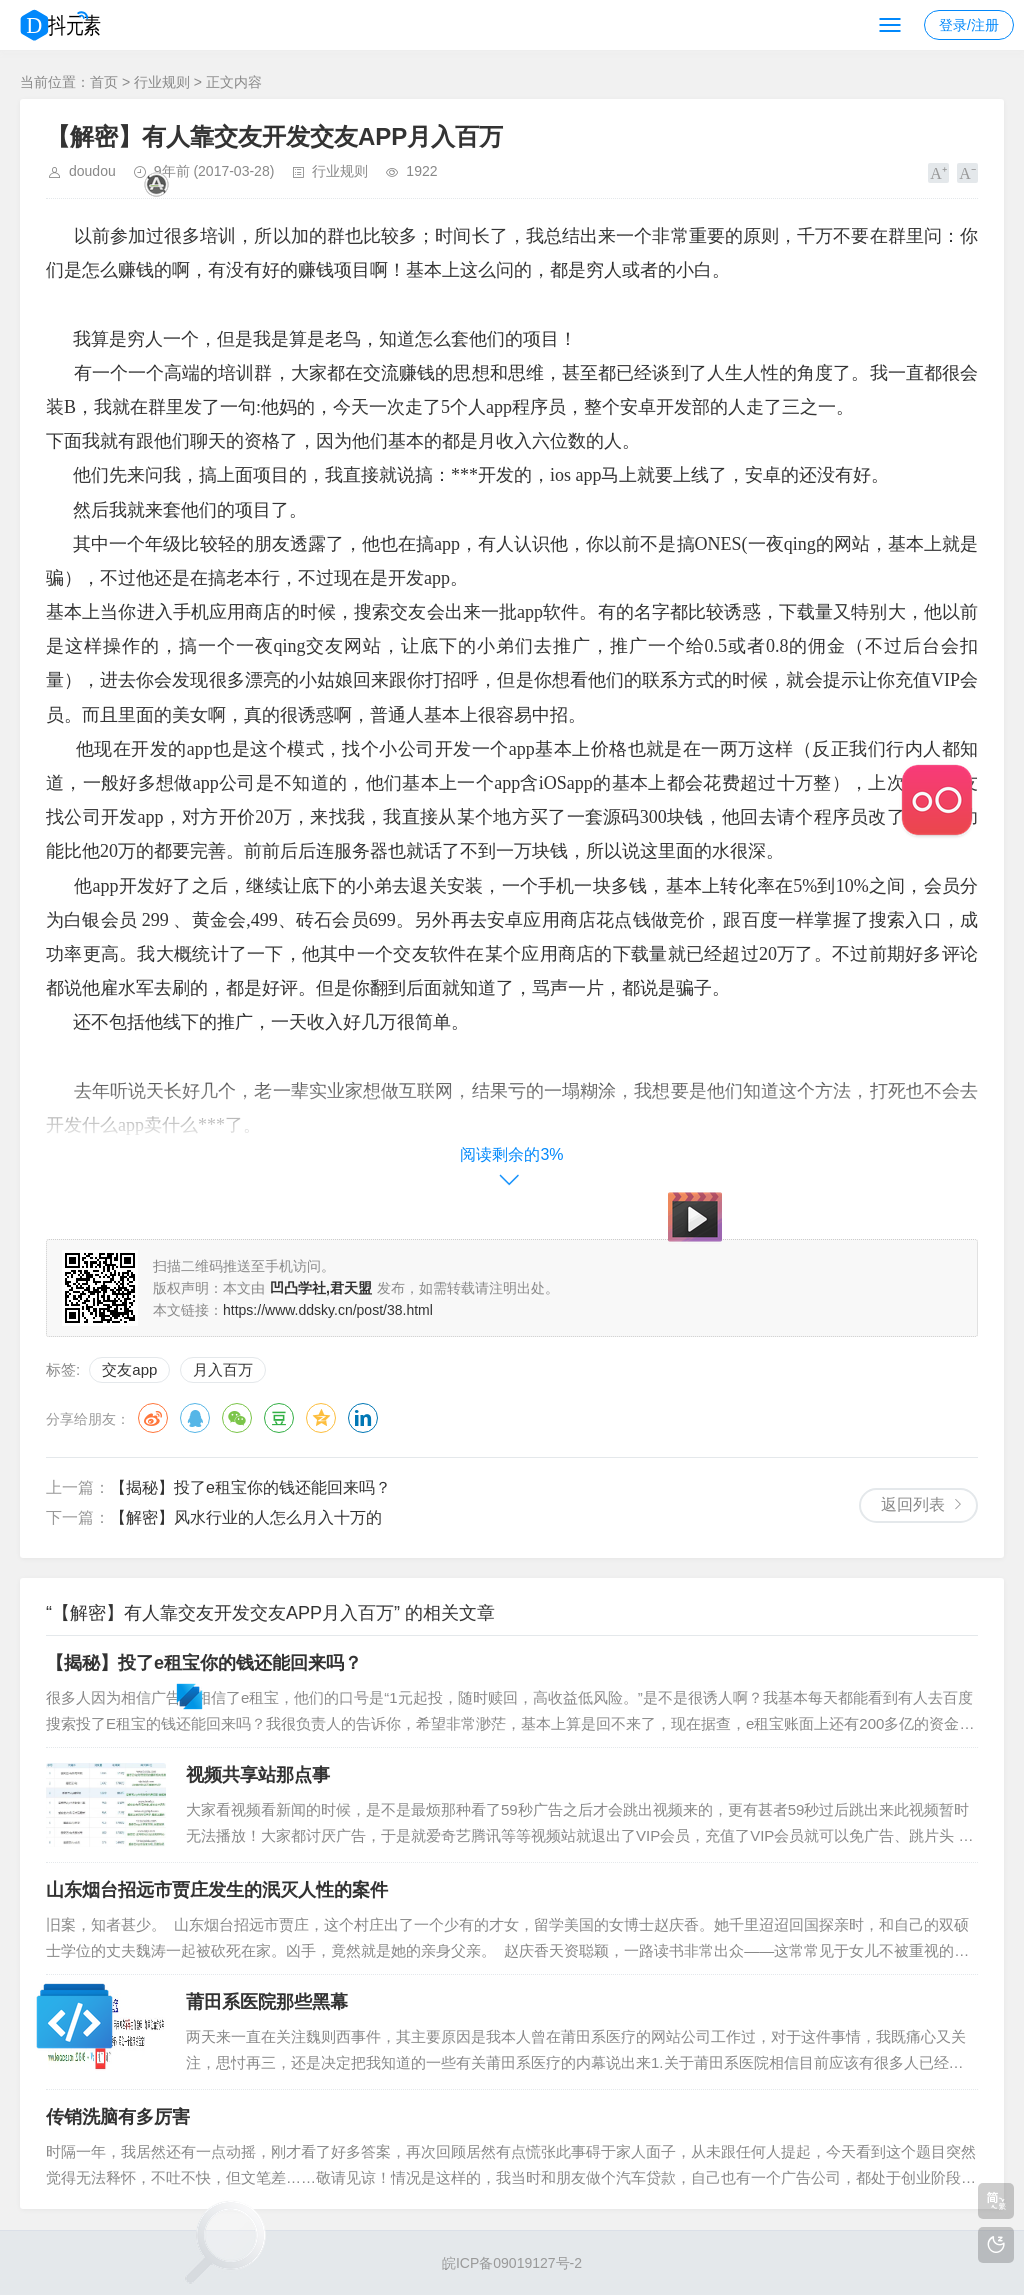 This screenshot has height=2295, width=1024. I want to click on open xaml application, so click(74, 2017).